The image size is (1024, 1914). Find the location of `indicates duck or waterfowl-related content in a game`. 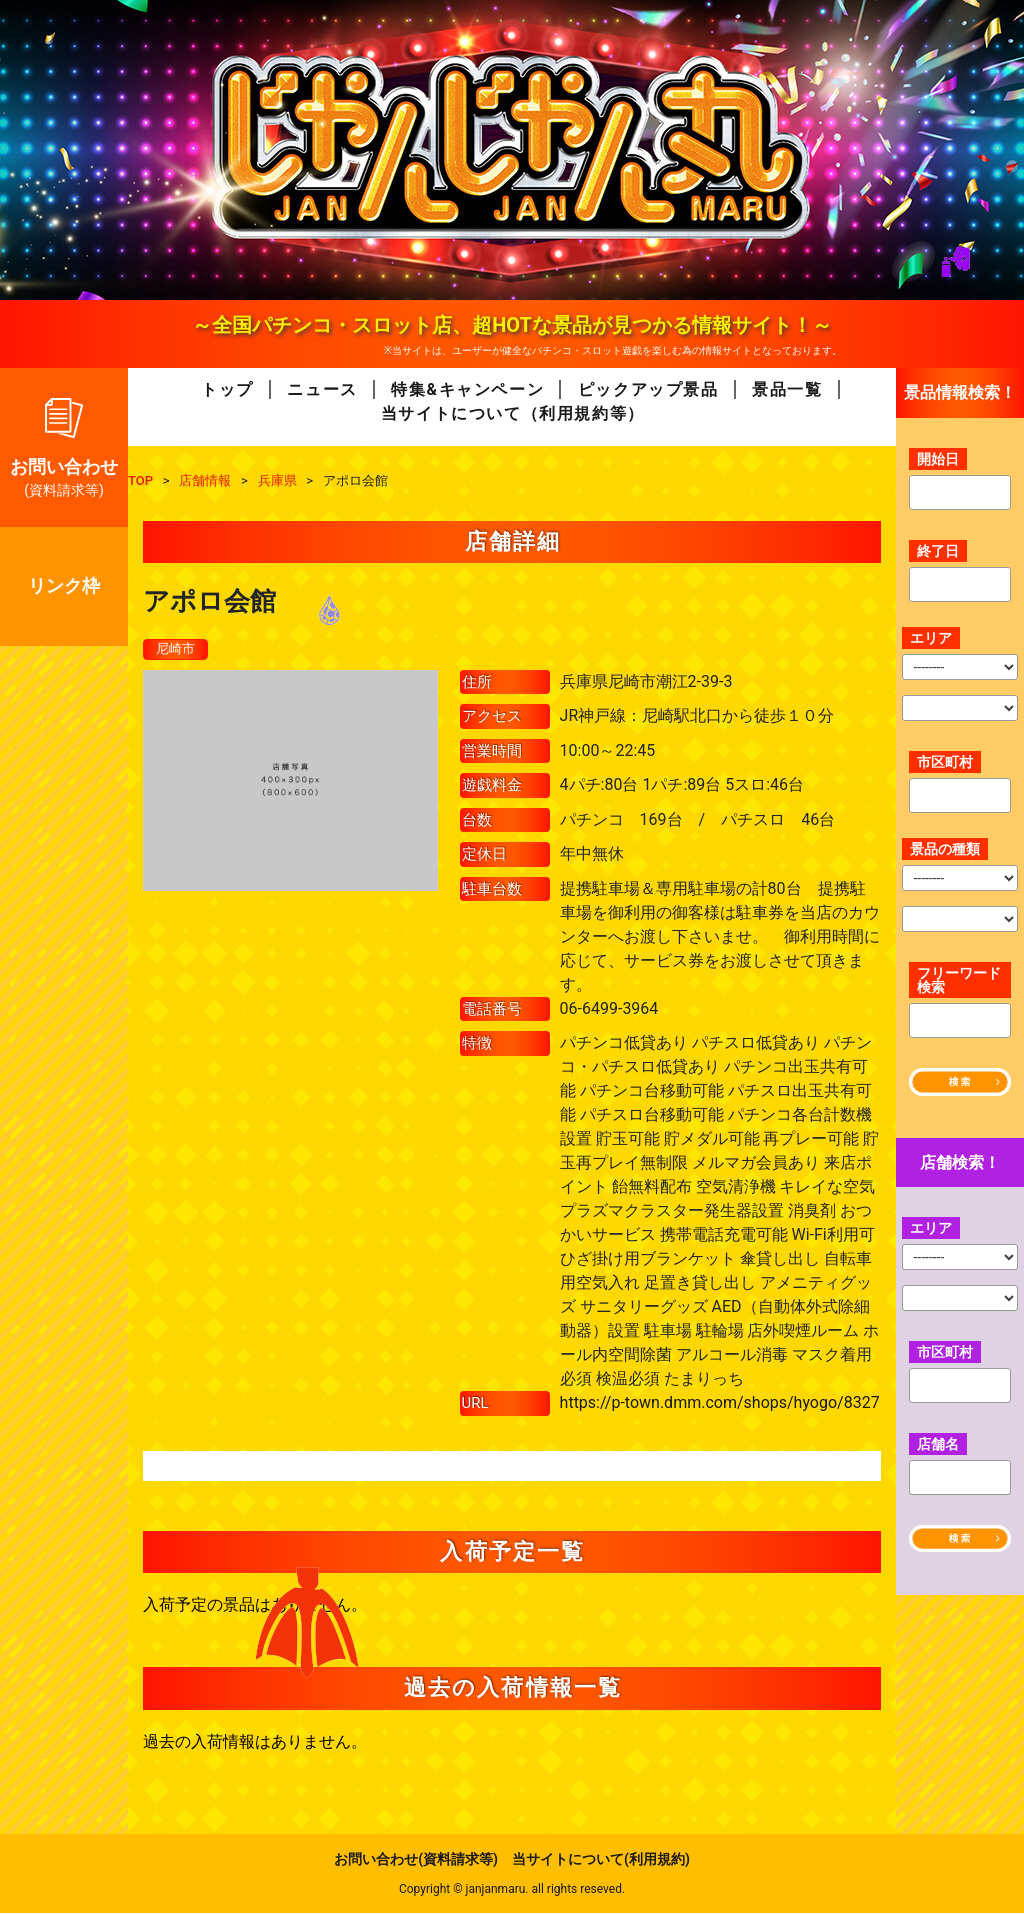

indicates duck or waterfowl-related content in a game is located at coordinates (307, 1623).